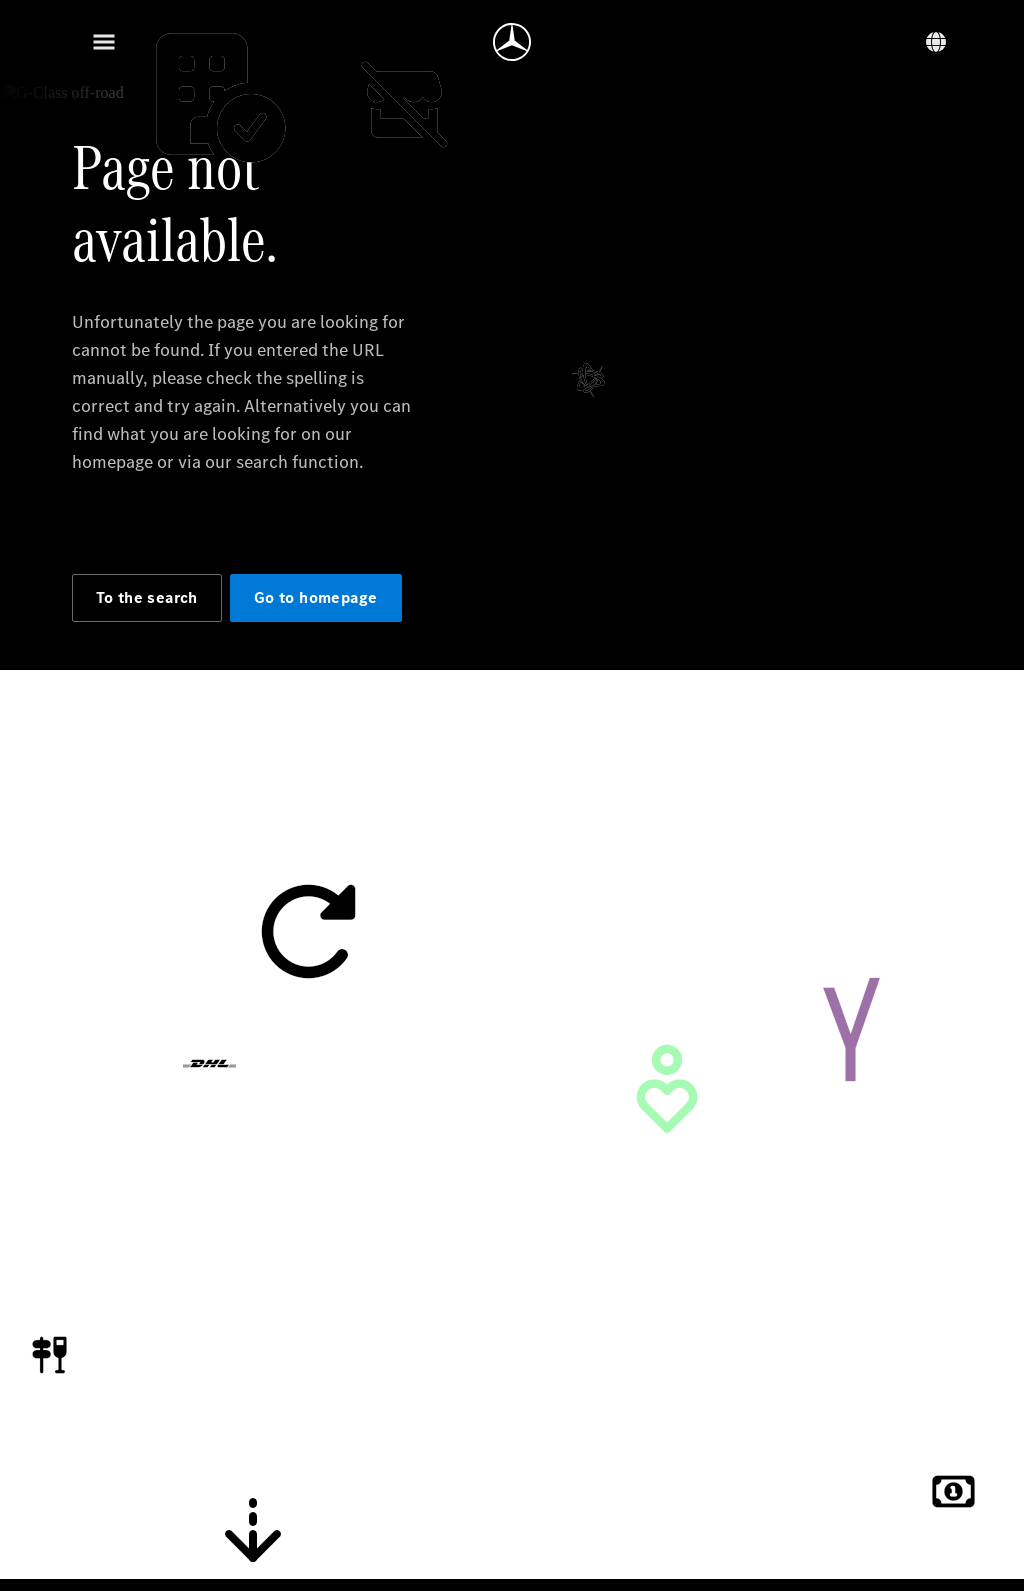 The image size is (1024, 1591). What do you see at coordinates (308, 931) in the screenshot?
I see `redo the last undone action` at bounding box center [308, 931].